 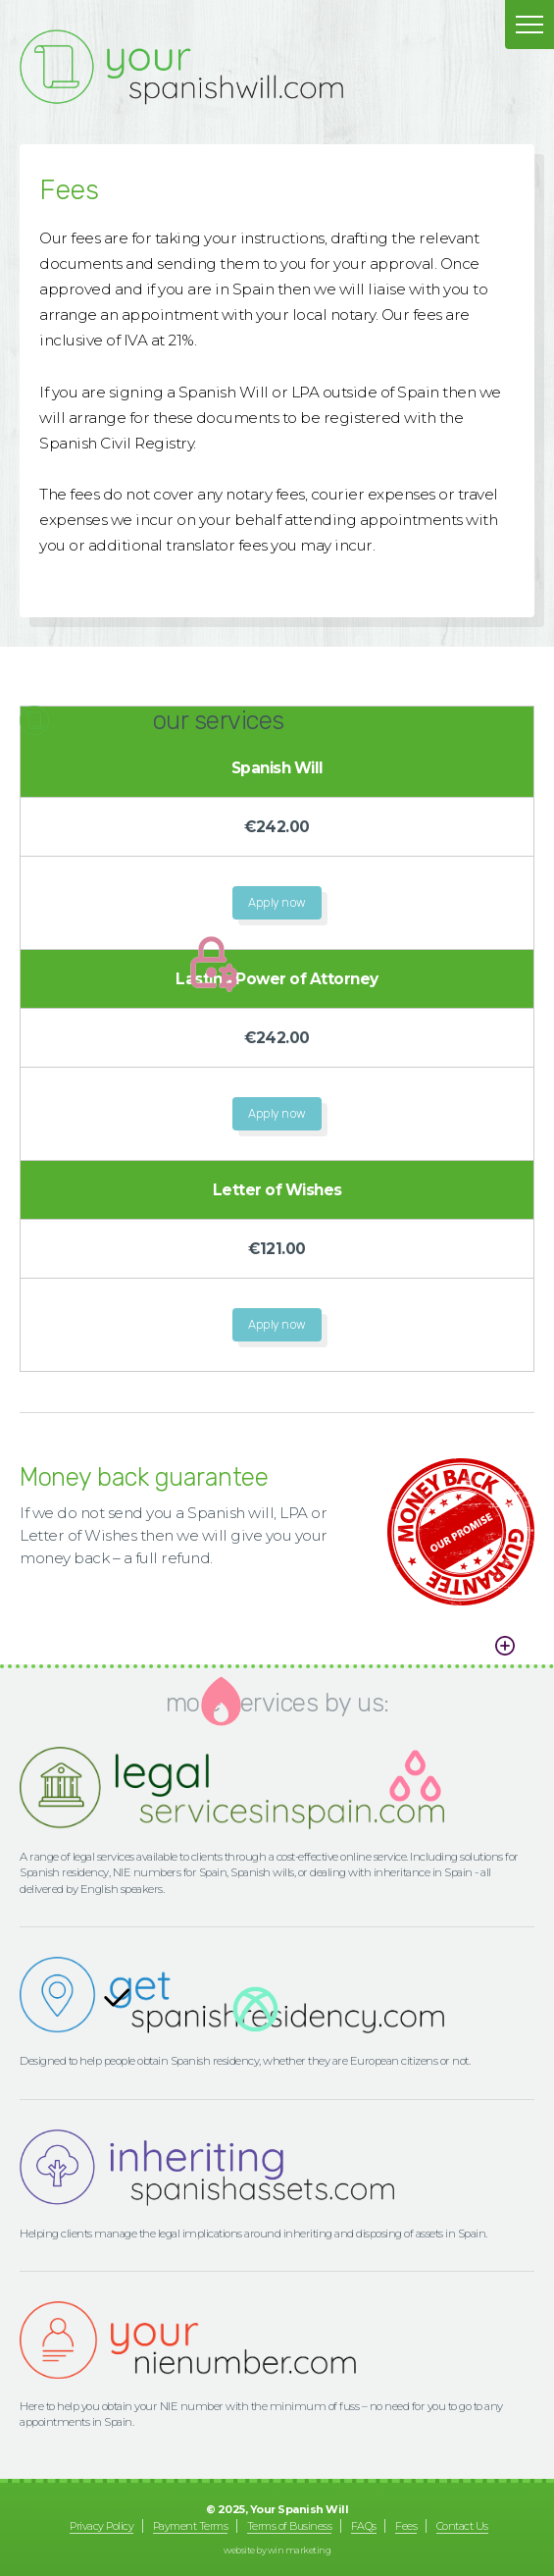 I want to click on secure bitcoin wallet or storage, so click(x=211, y=962).